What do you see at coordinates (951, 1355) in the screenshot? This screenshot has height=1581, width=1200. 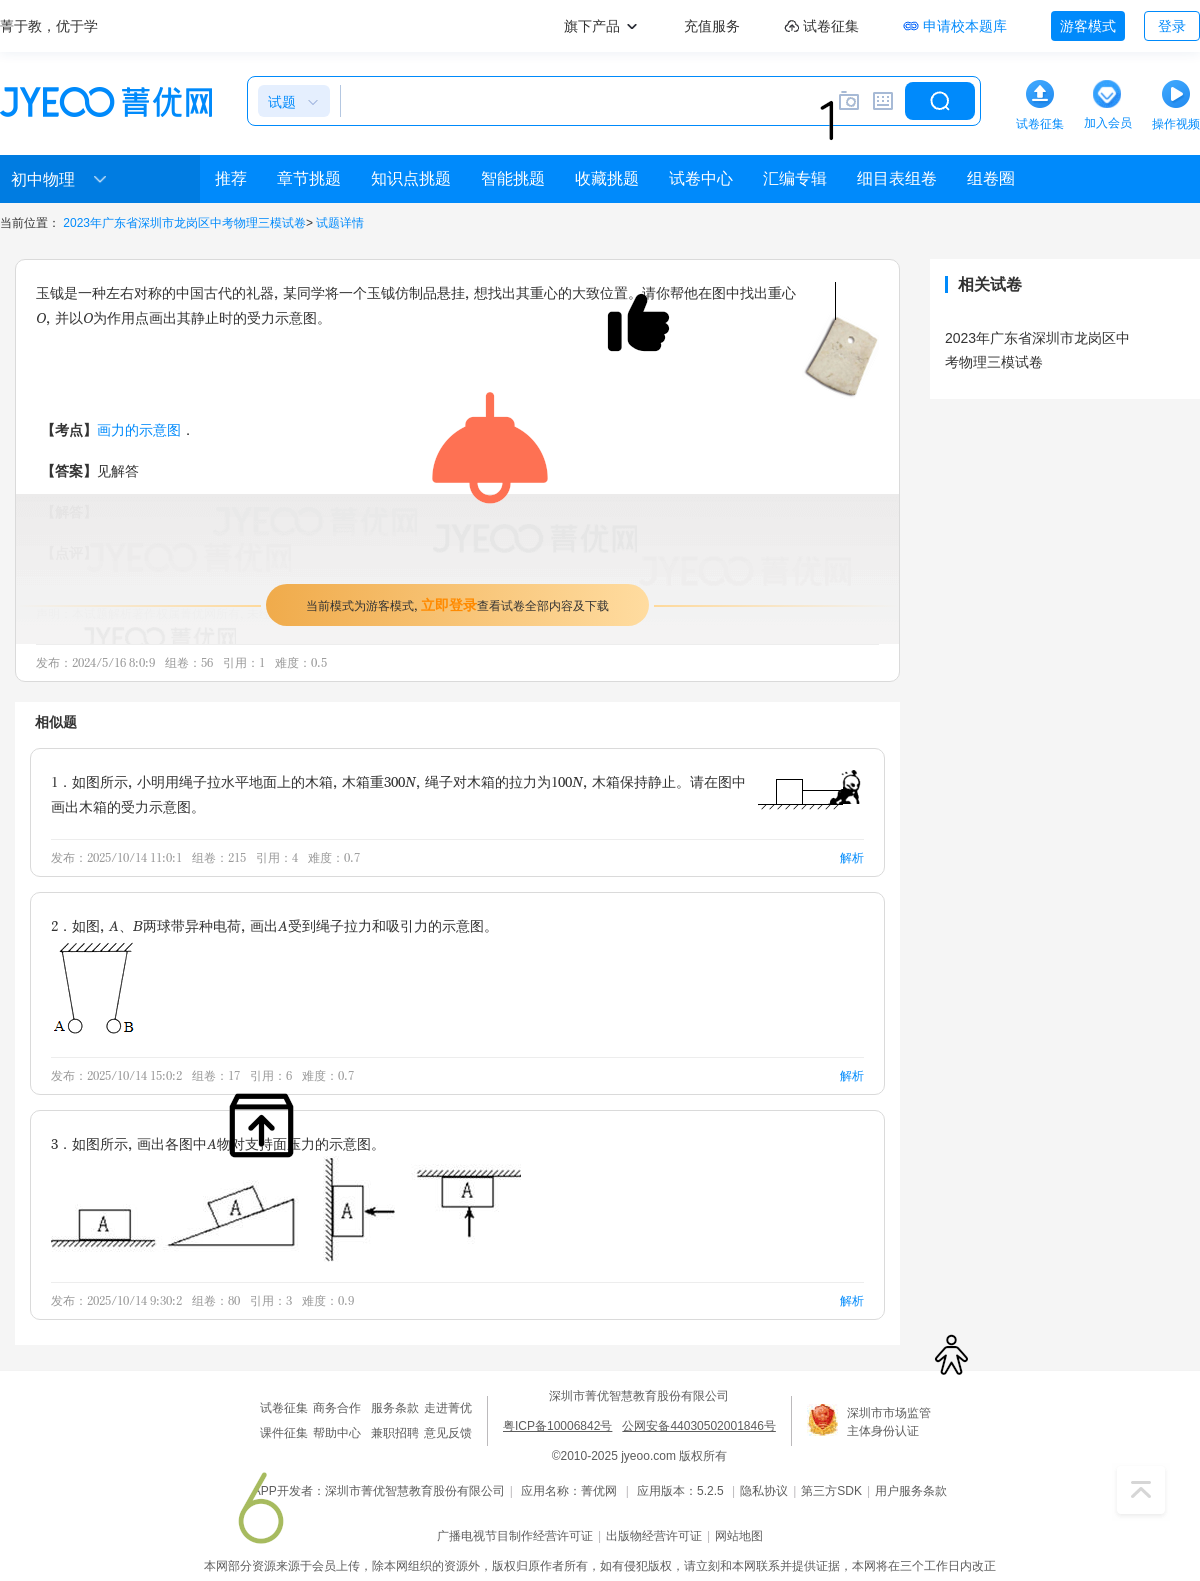 I see `view your profile` at bounding box center [951, 1355].